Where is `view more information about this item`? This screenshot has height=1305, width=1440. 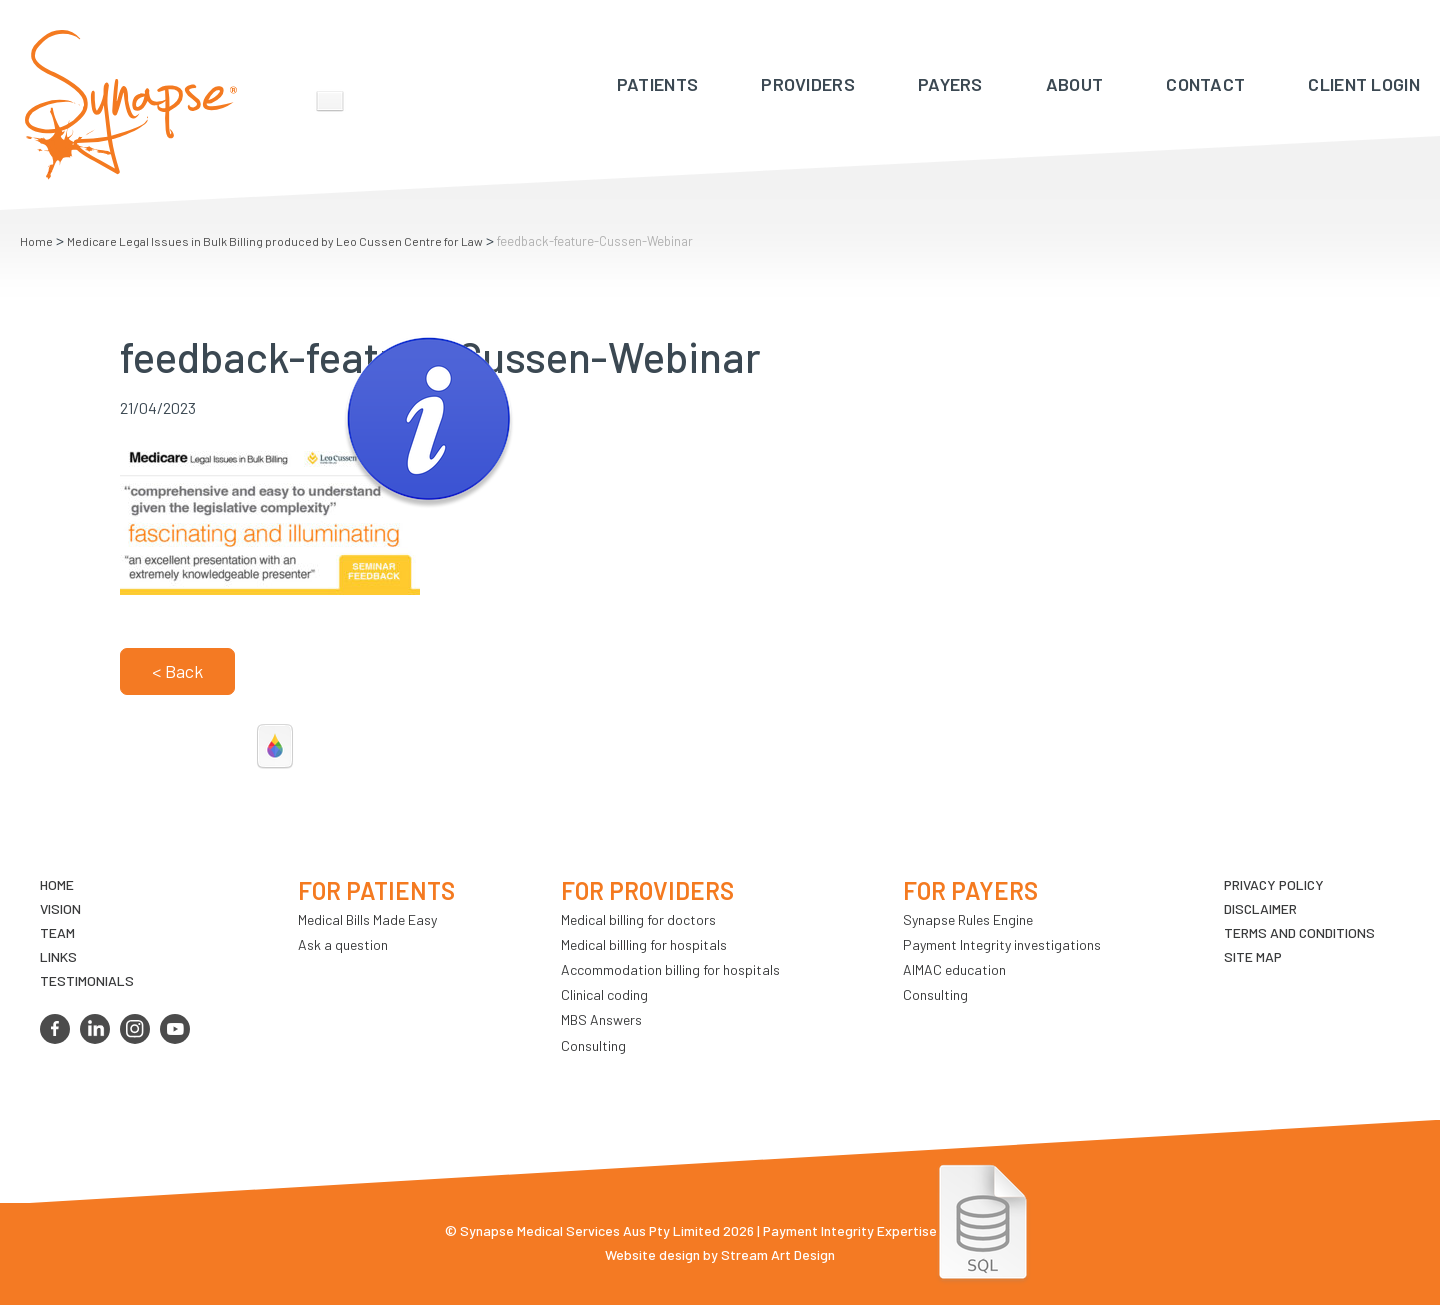 view more information about this item is located at coordinates (428, 418).